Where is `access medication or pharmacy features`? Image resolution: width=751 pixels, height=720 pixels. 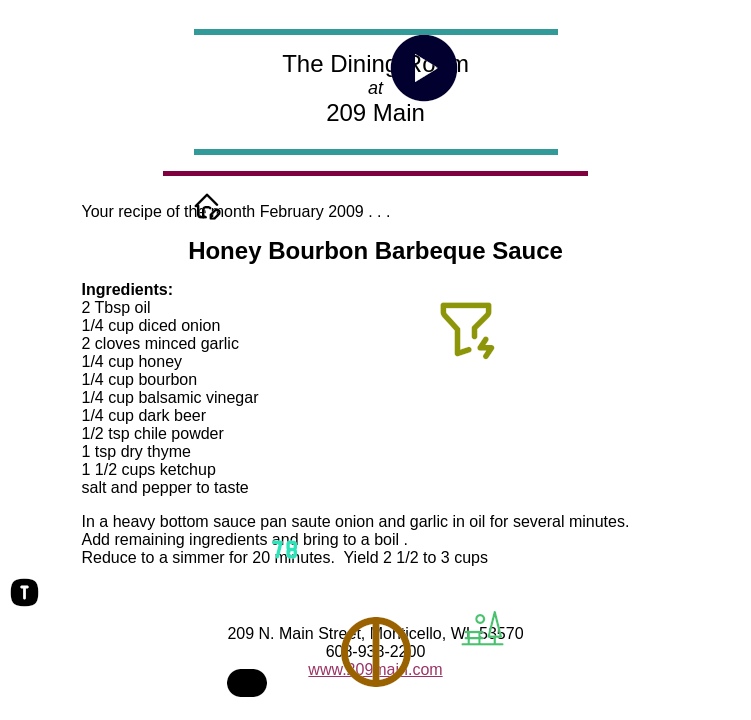 access medication or pharmacy features is located at coordinates (247, 683).